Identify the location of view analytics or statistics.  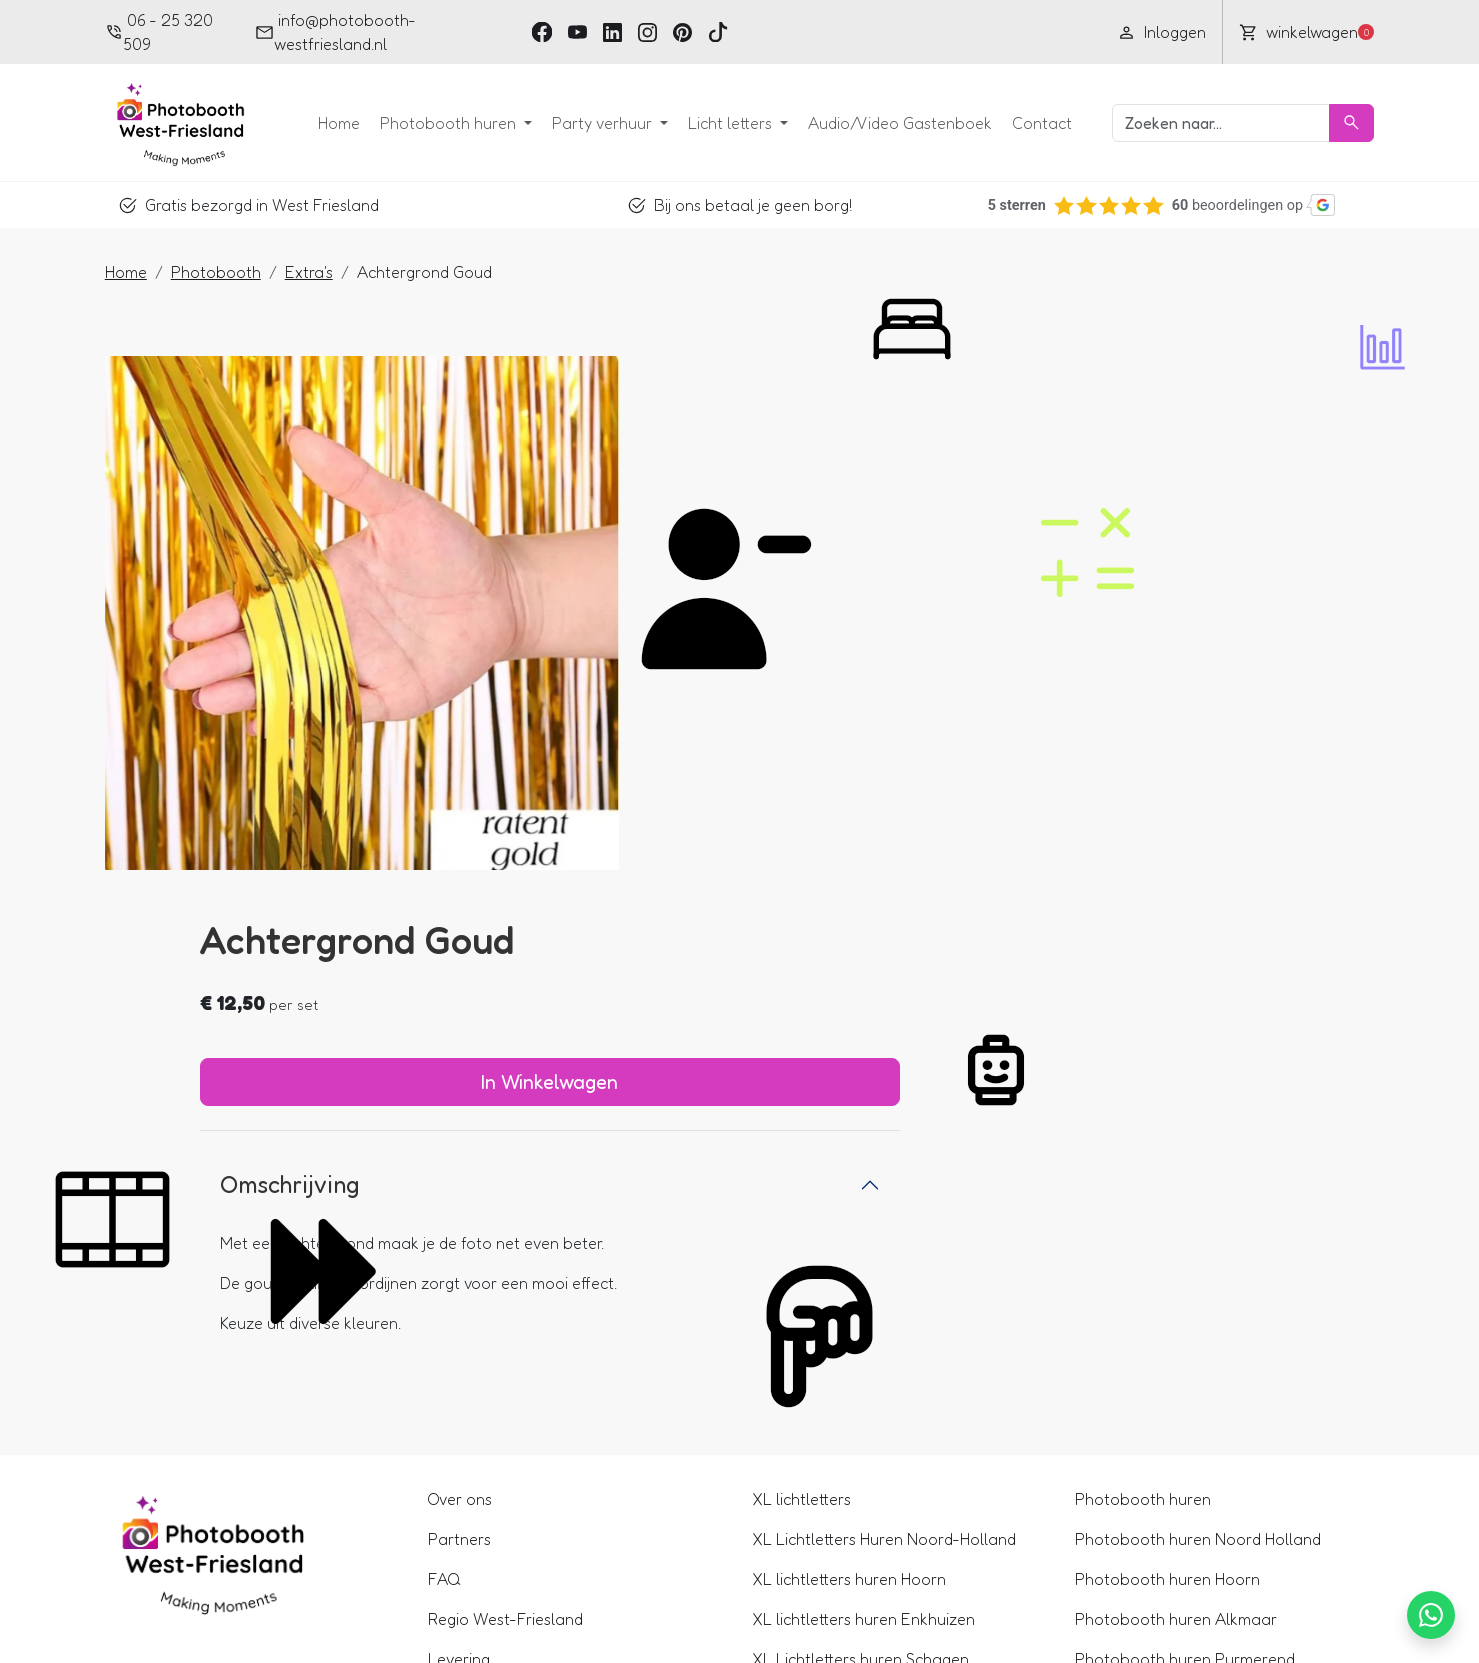
(1382, 350).